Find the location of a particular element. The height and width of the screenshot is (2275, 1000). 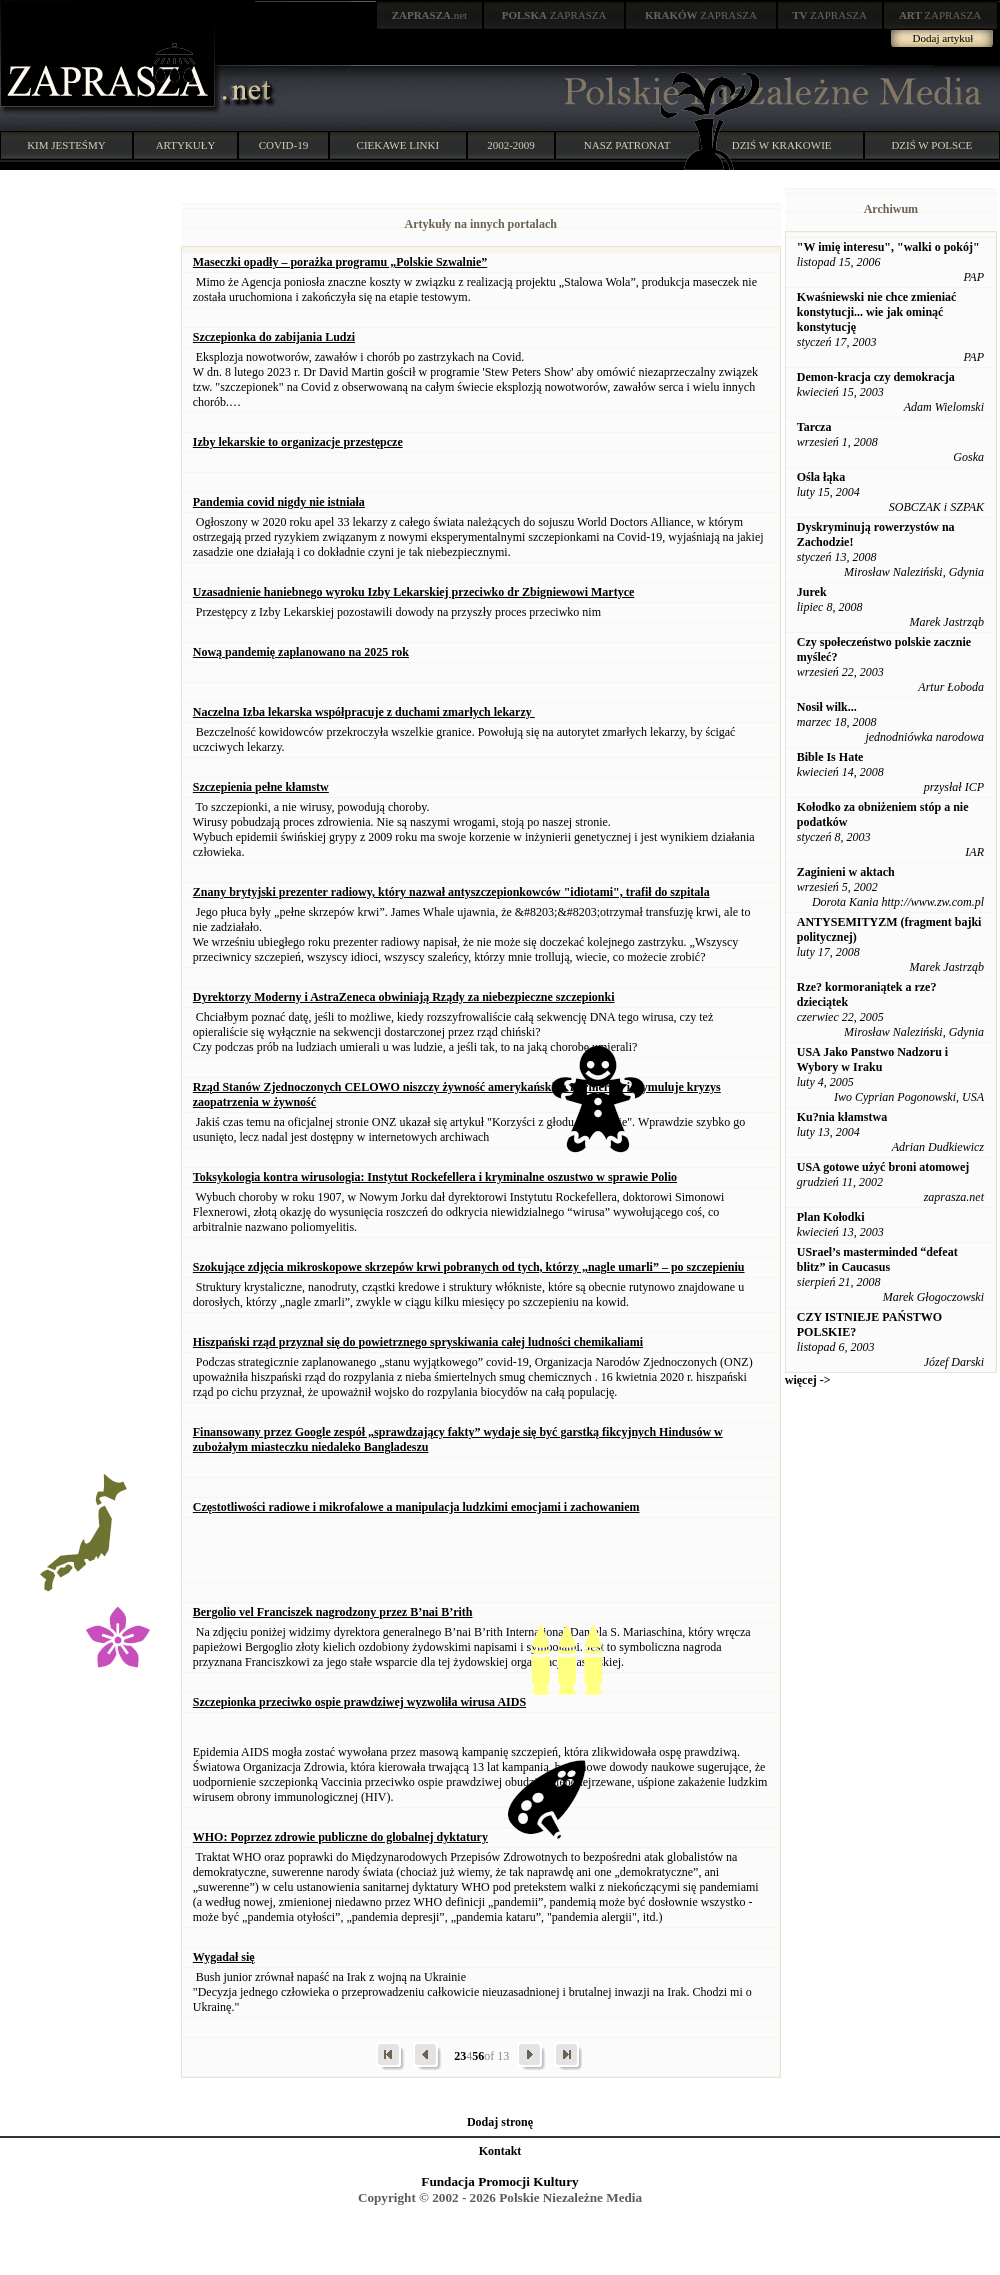

access holiday or seasonal content is located at coordinates (598, 1099).